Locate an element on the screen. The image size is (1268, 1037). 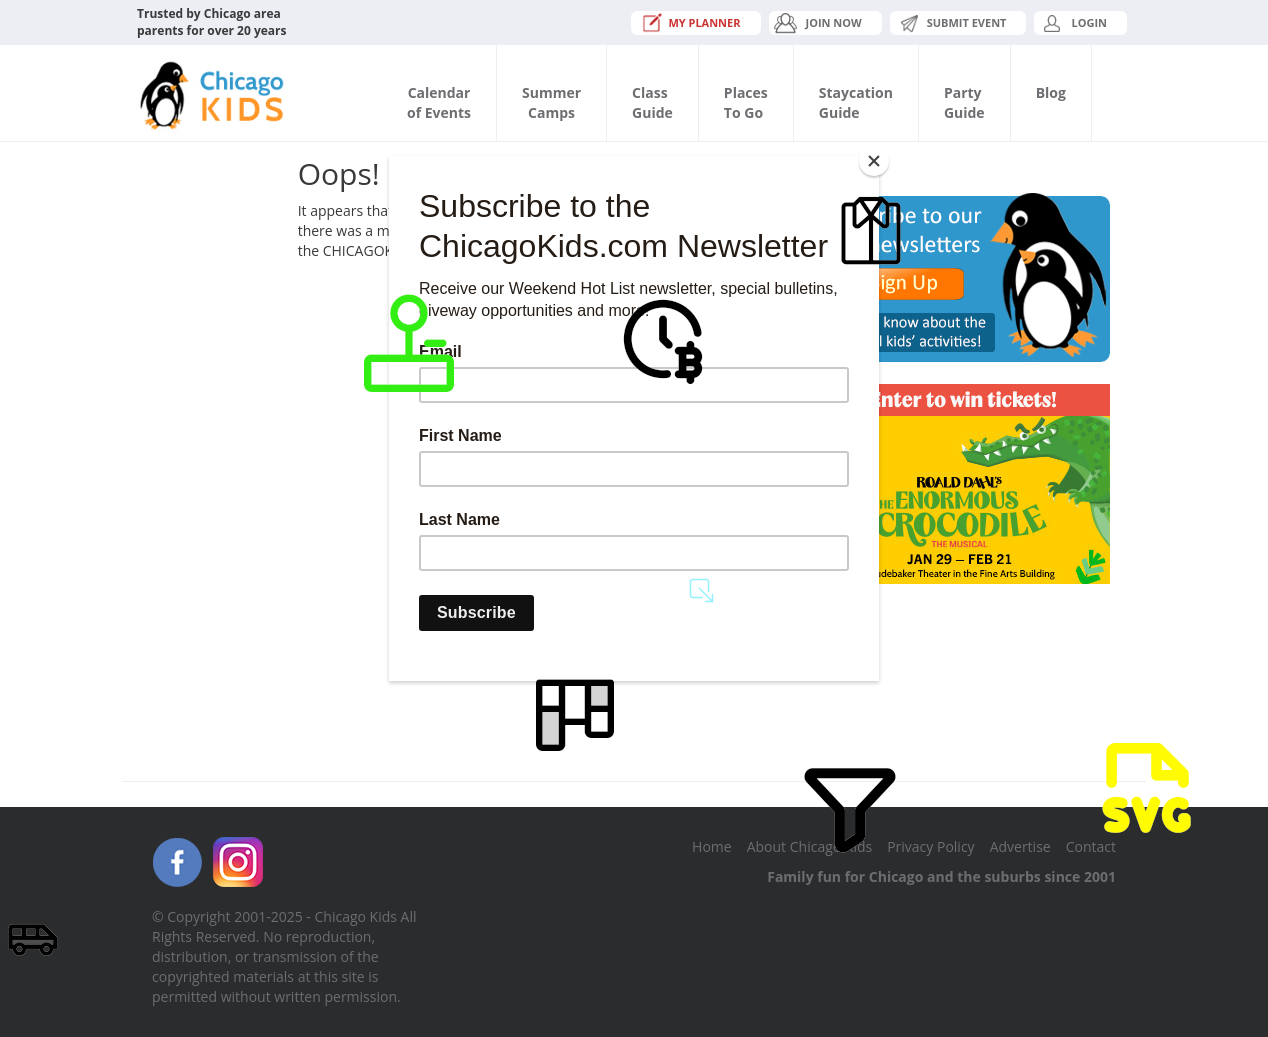
expand content to full screen is located at coordinates (701, 590).